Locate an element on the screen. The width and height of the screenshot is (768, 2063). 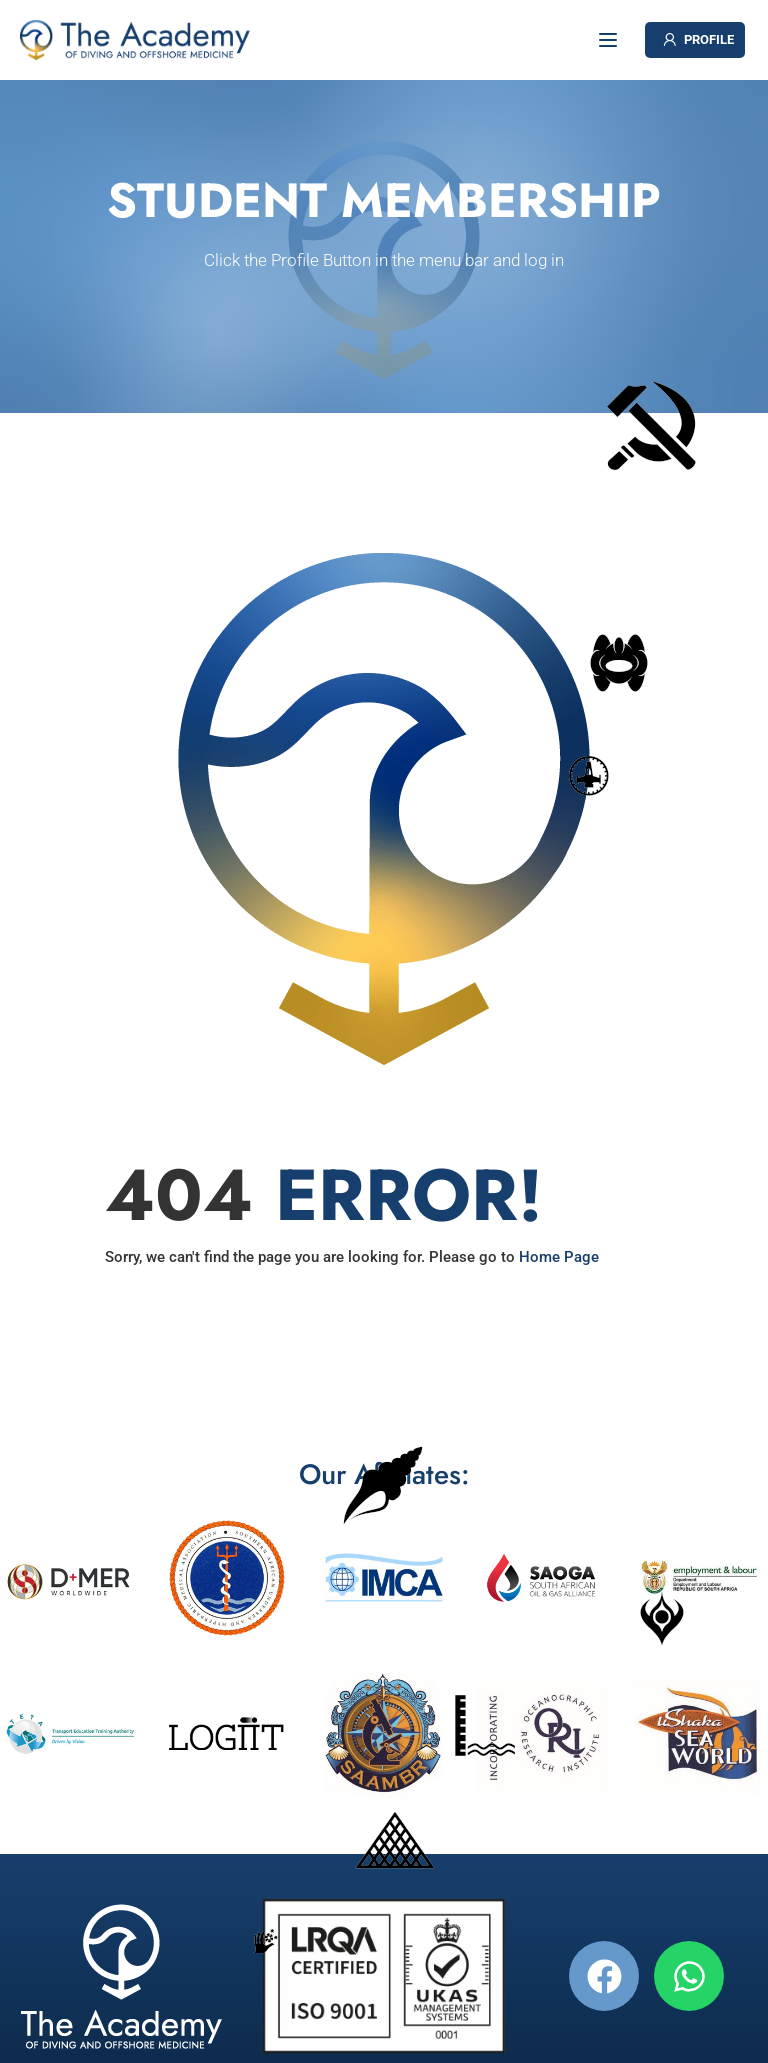
communist or socialist themed content or game faction is located at coordinates (651, 425).